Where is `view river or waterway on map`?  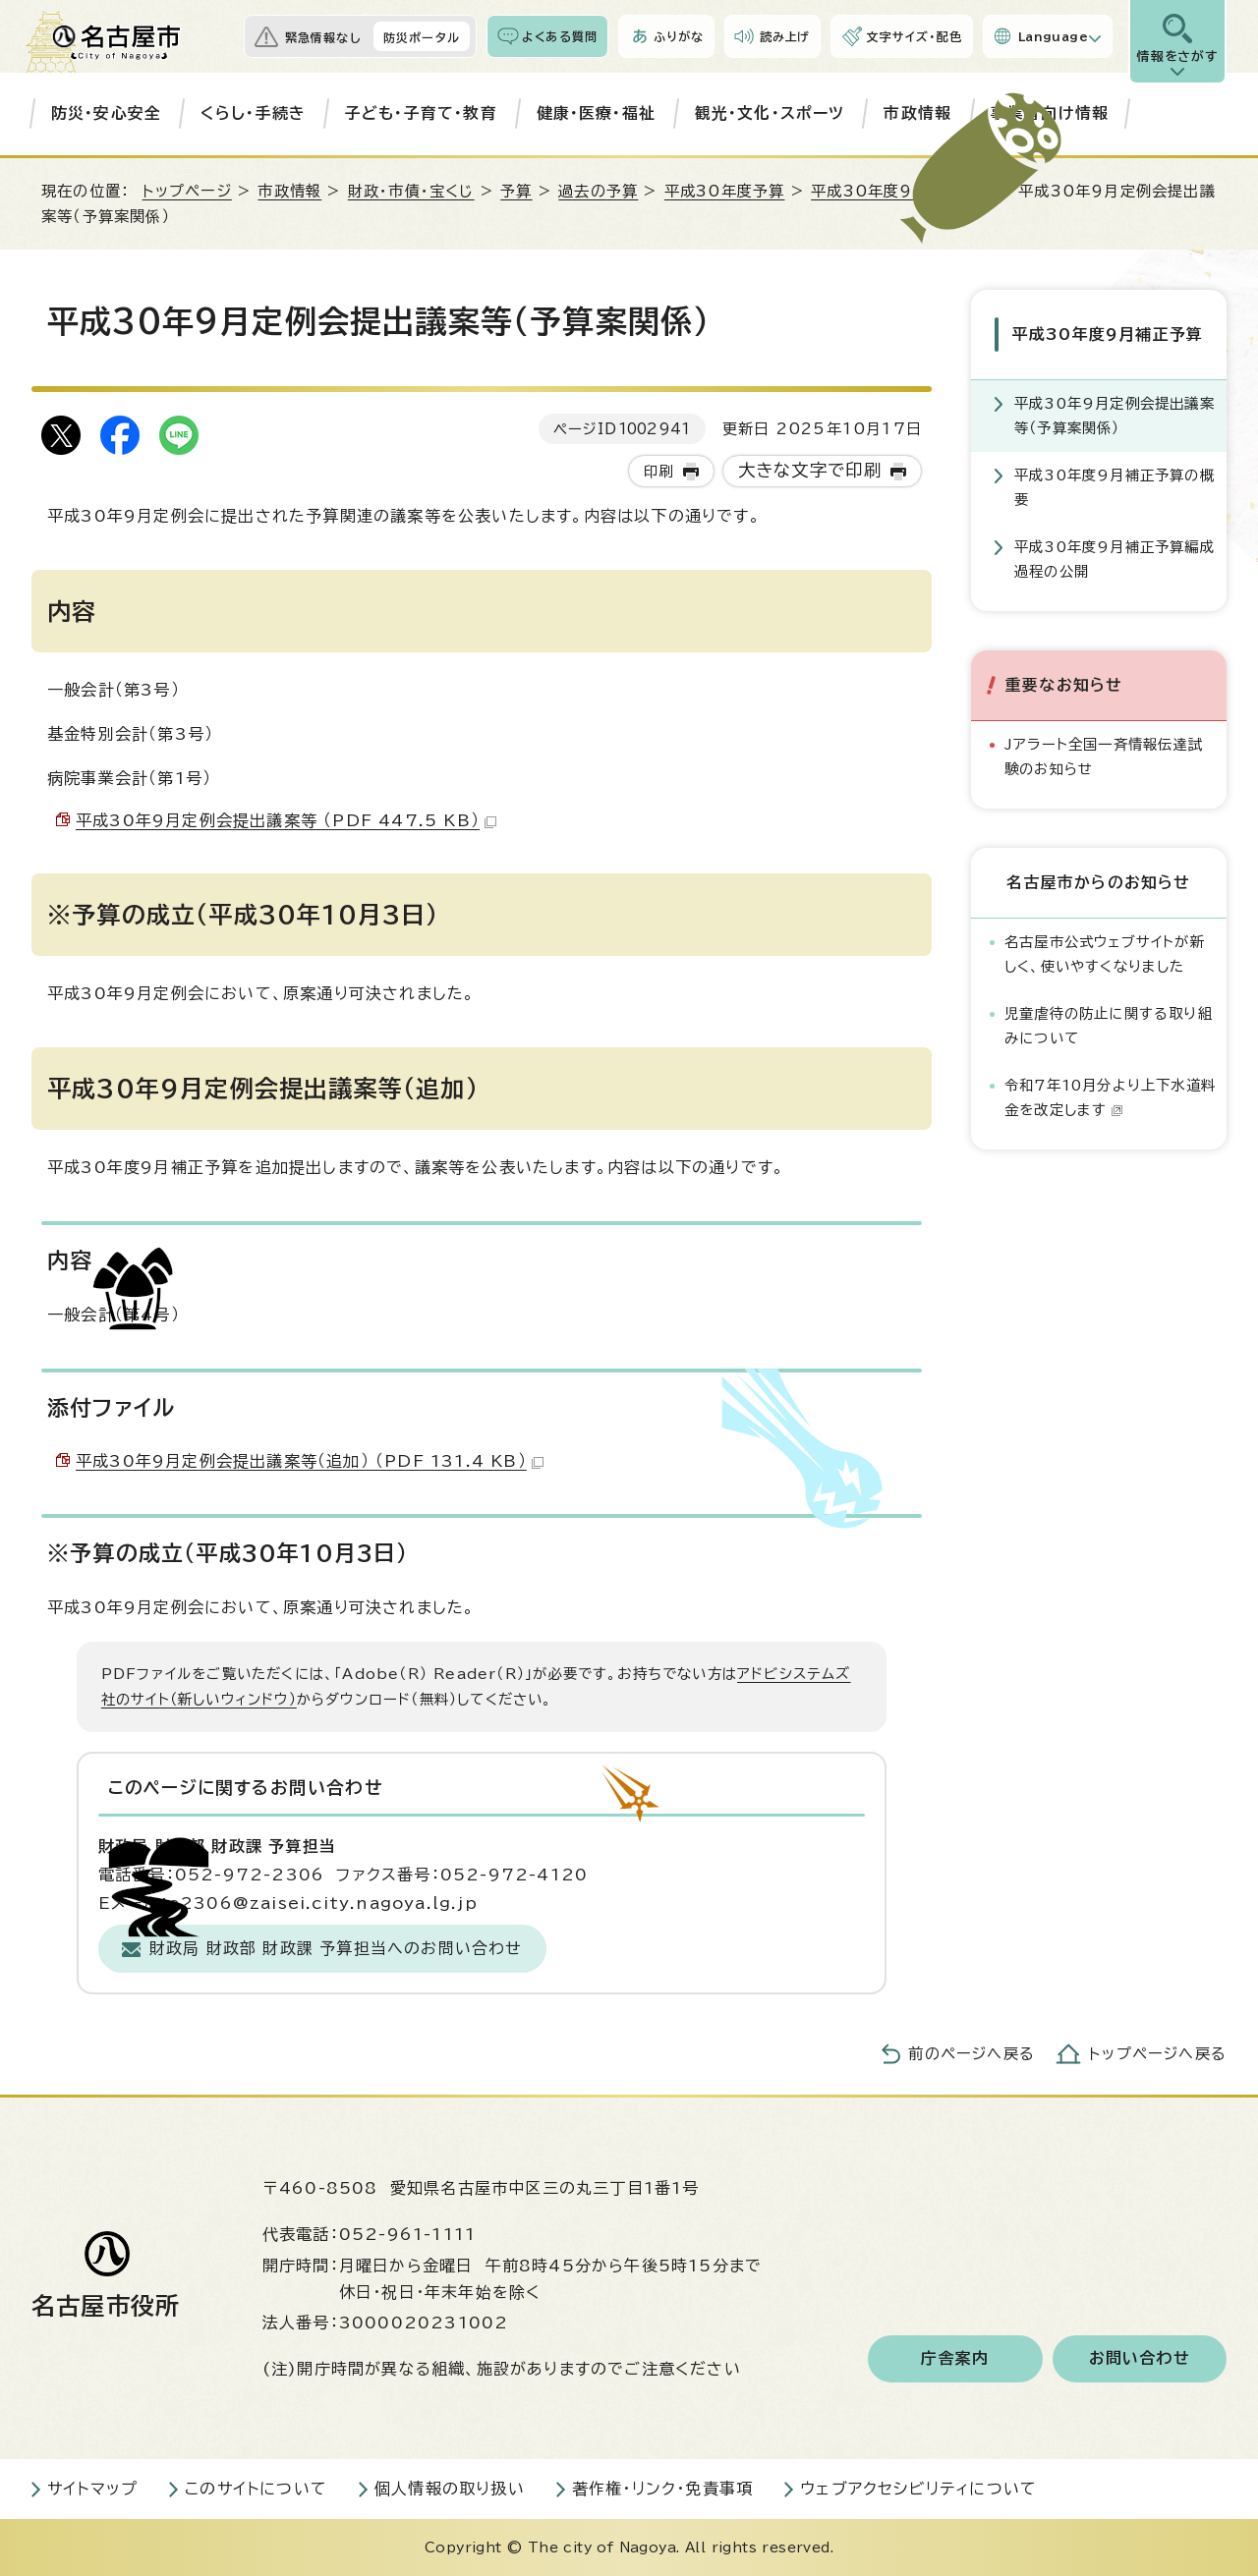
view river or waterway on map is located at coordinates (158, 1886).